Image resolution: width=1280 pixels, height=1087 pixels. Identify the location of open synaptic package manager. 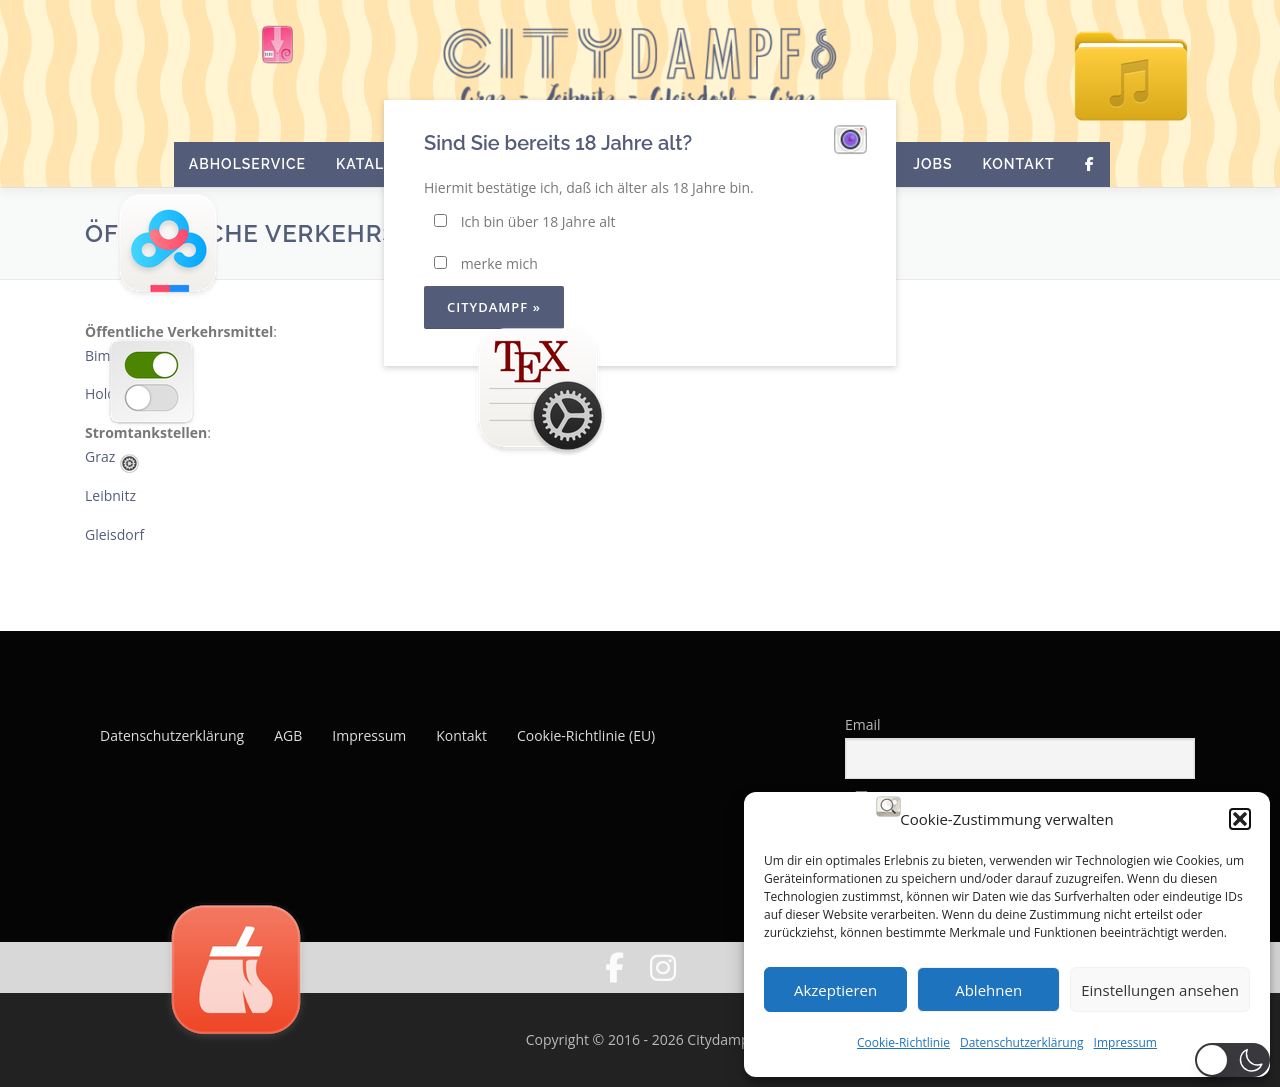
(277, 44).